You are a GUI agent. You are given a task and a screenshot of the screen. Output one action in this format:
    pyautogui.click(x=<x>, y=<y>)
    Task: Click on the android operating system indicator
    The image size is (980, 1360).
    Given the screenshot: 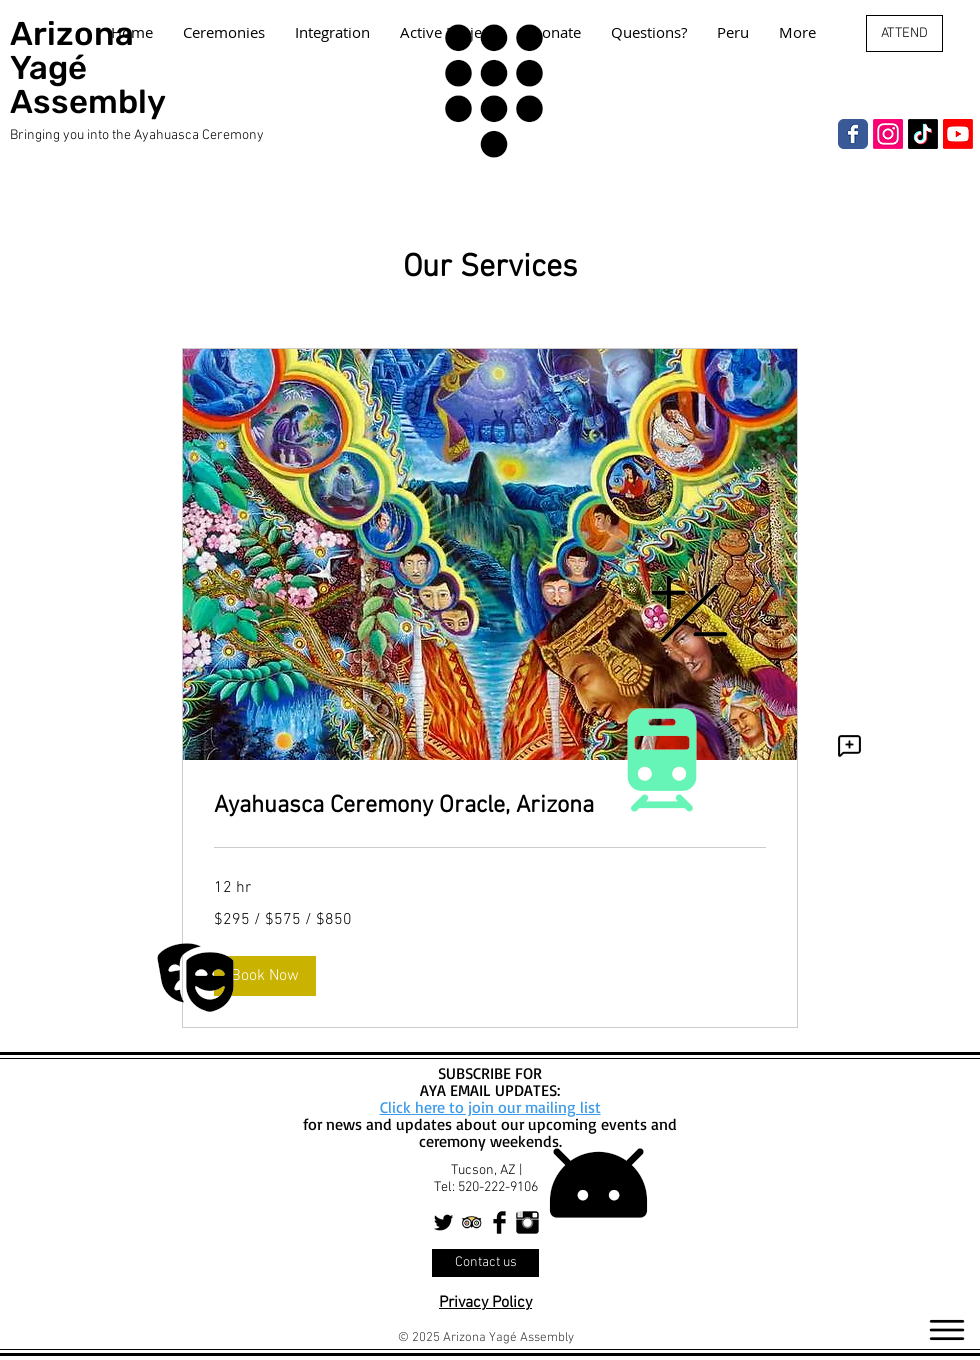 What is the action you would take?
    pyautogui.click(x=598, y=1186)
    